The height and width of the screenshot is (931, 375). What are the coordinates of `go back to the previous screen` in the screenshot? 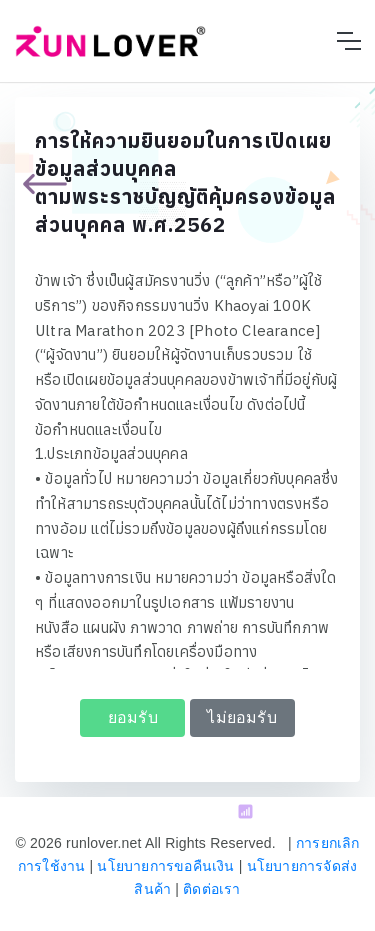 It's located at (45, 184).